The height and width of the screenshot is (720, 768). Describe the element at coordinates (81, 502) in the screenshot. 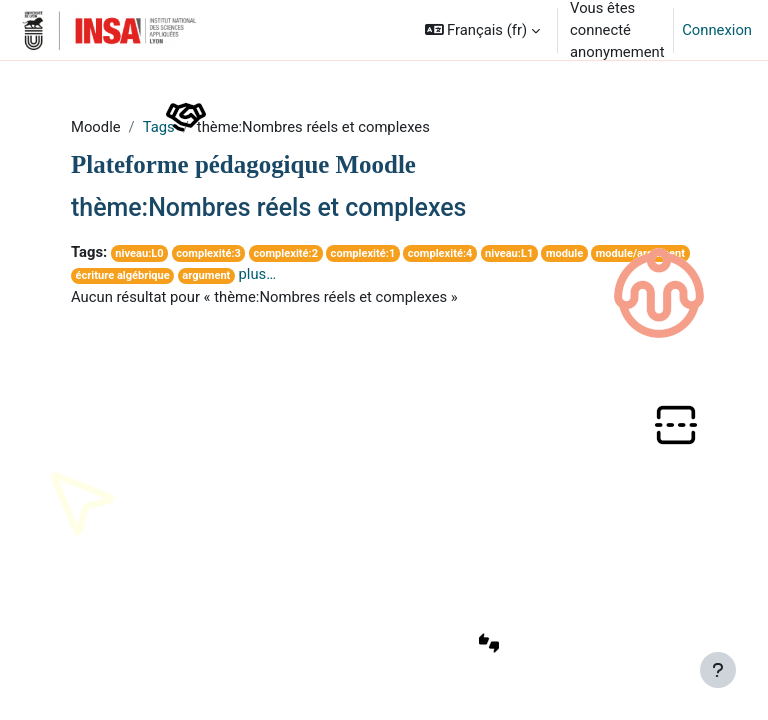

I see `cursor or pointer indicator` at that location.